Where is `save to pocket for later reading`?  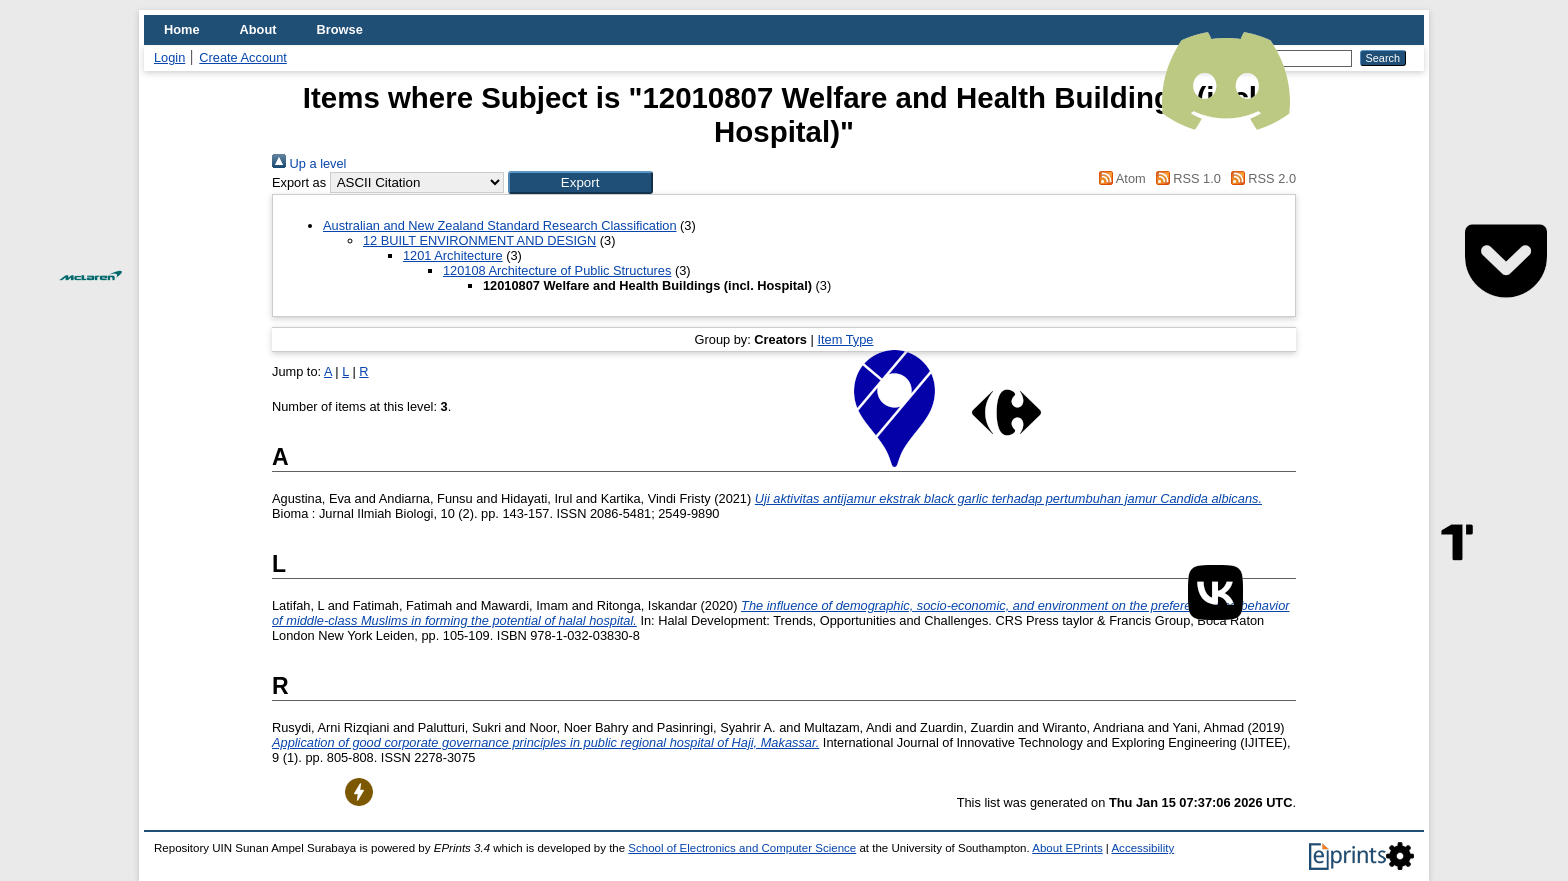 save to pocket for later reading is located at coordinates (1506, 261).